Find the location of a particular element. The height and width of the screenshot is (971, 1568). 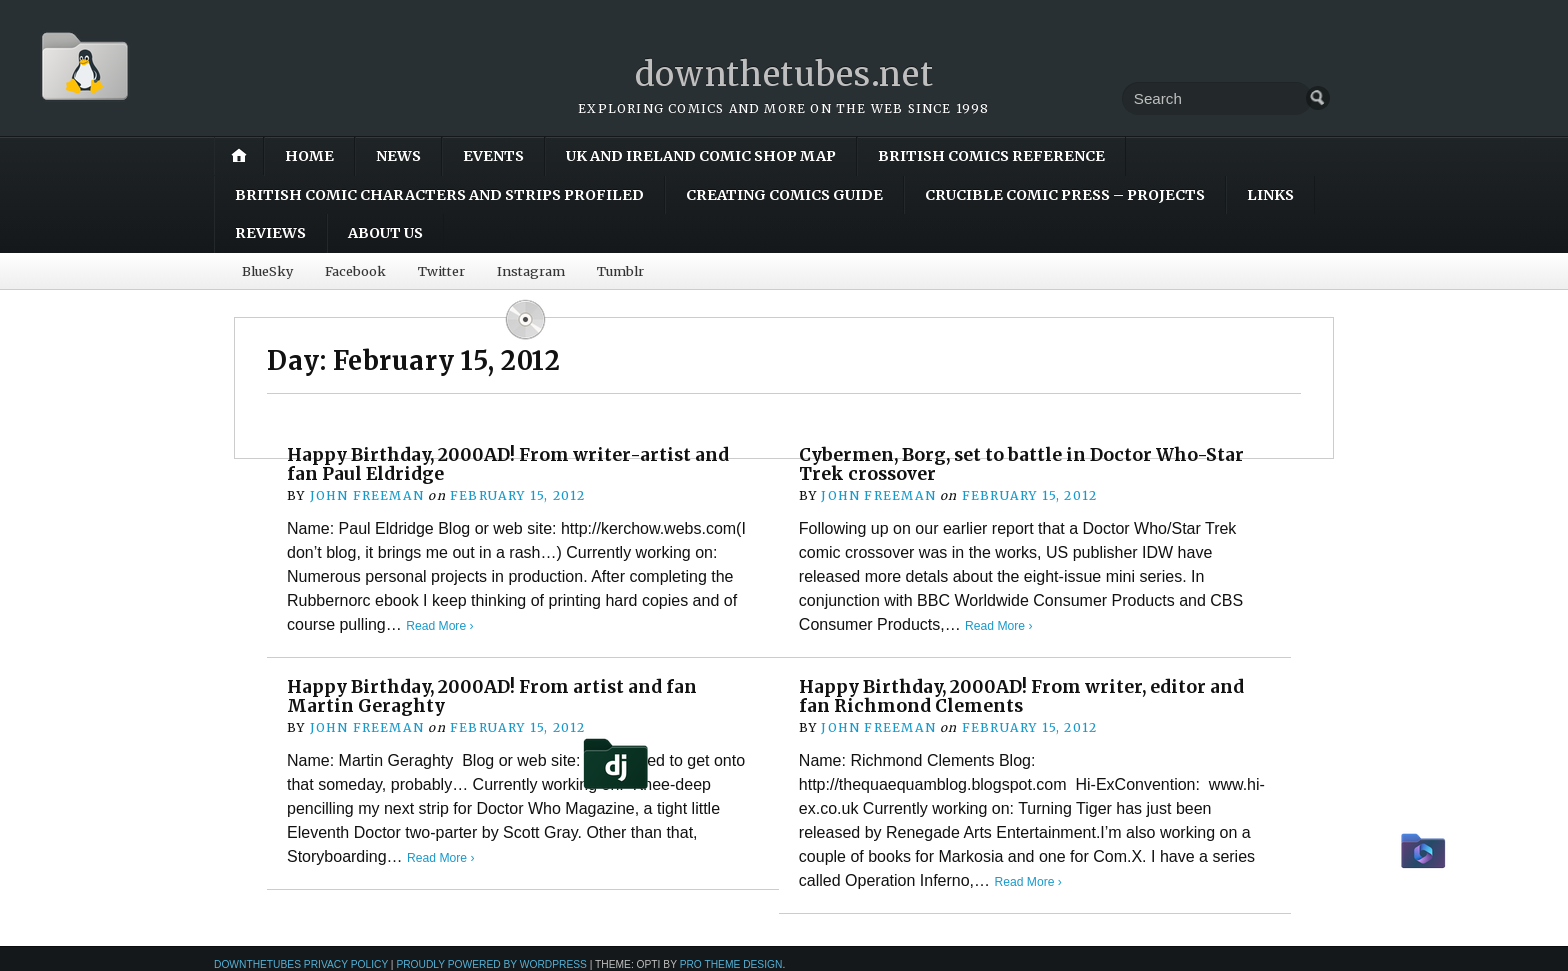

folder containing django project files is located at coordinates (615, 765).